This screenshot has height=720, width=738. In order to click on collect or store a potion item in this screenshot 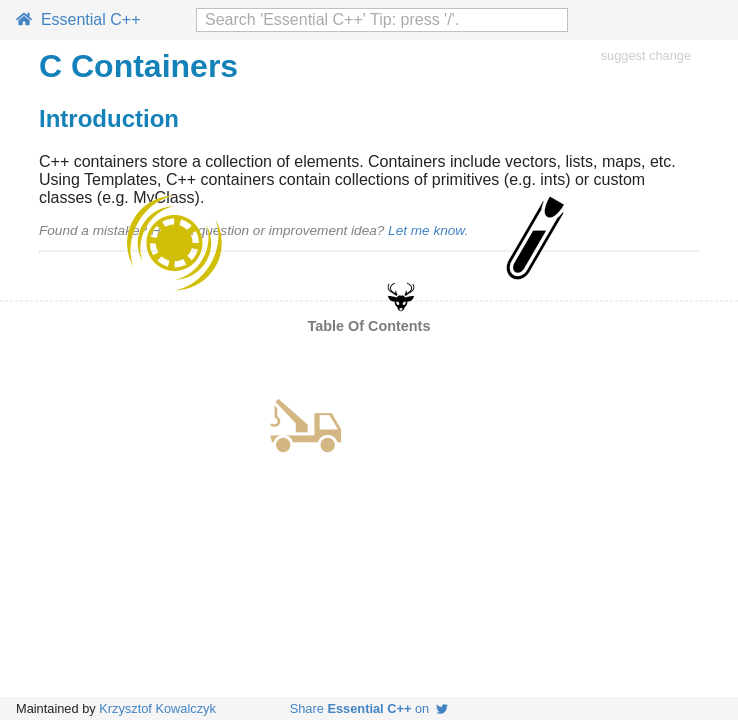, I will do `click(533, 238)`.